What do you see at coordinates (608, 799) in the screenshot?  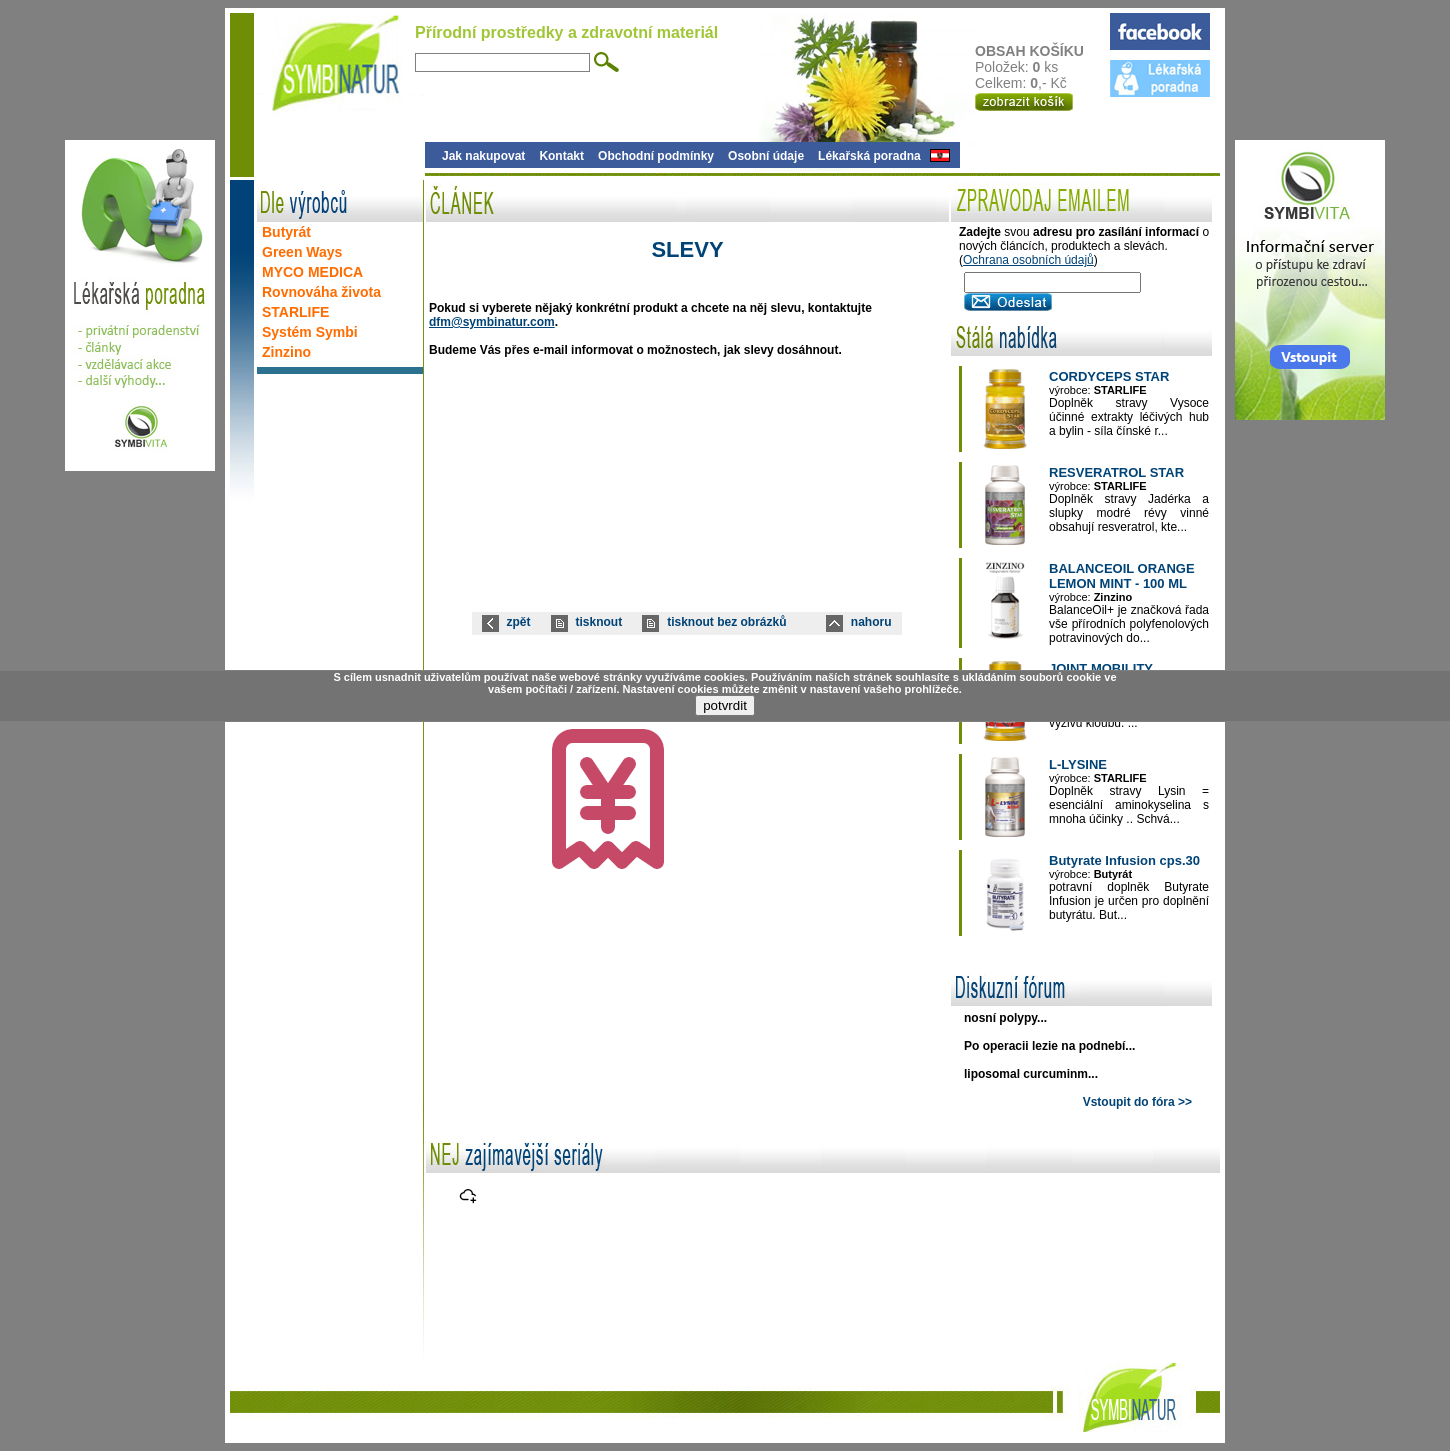 I see `view yen transaction receipt` at bounding box center [608, 799].